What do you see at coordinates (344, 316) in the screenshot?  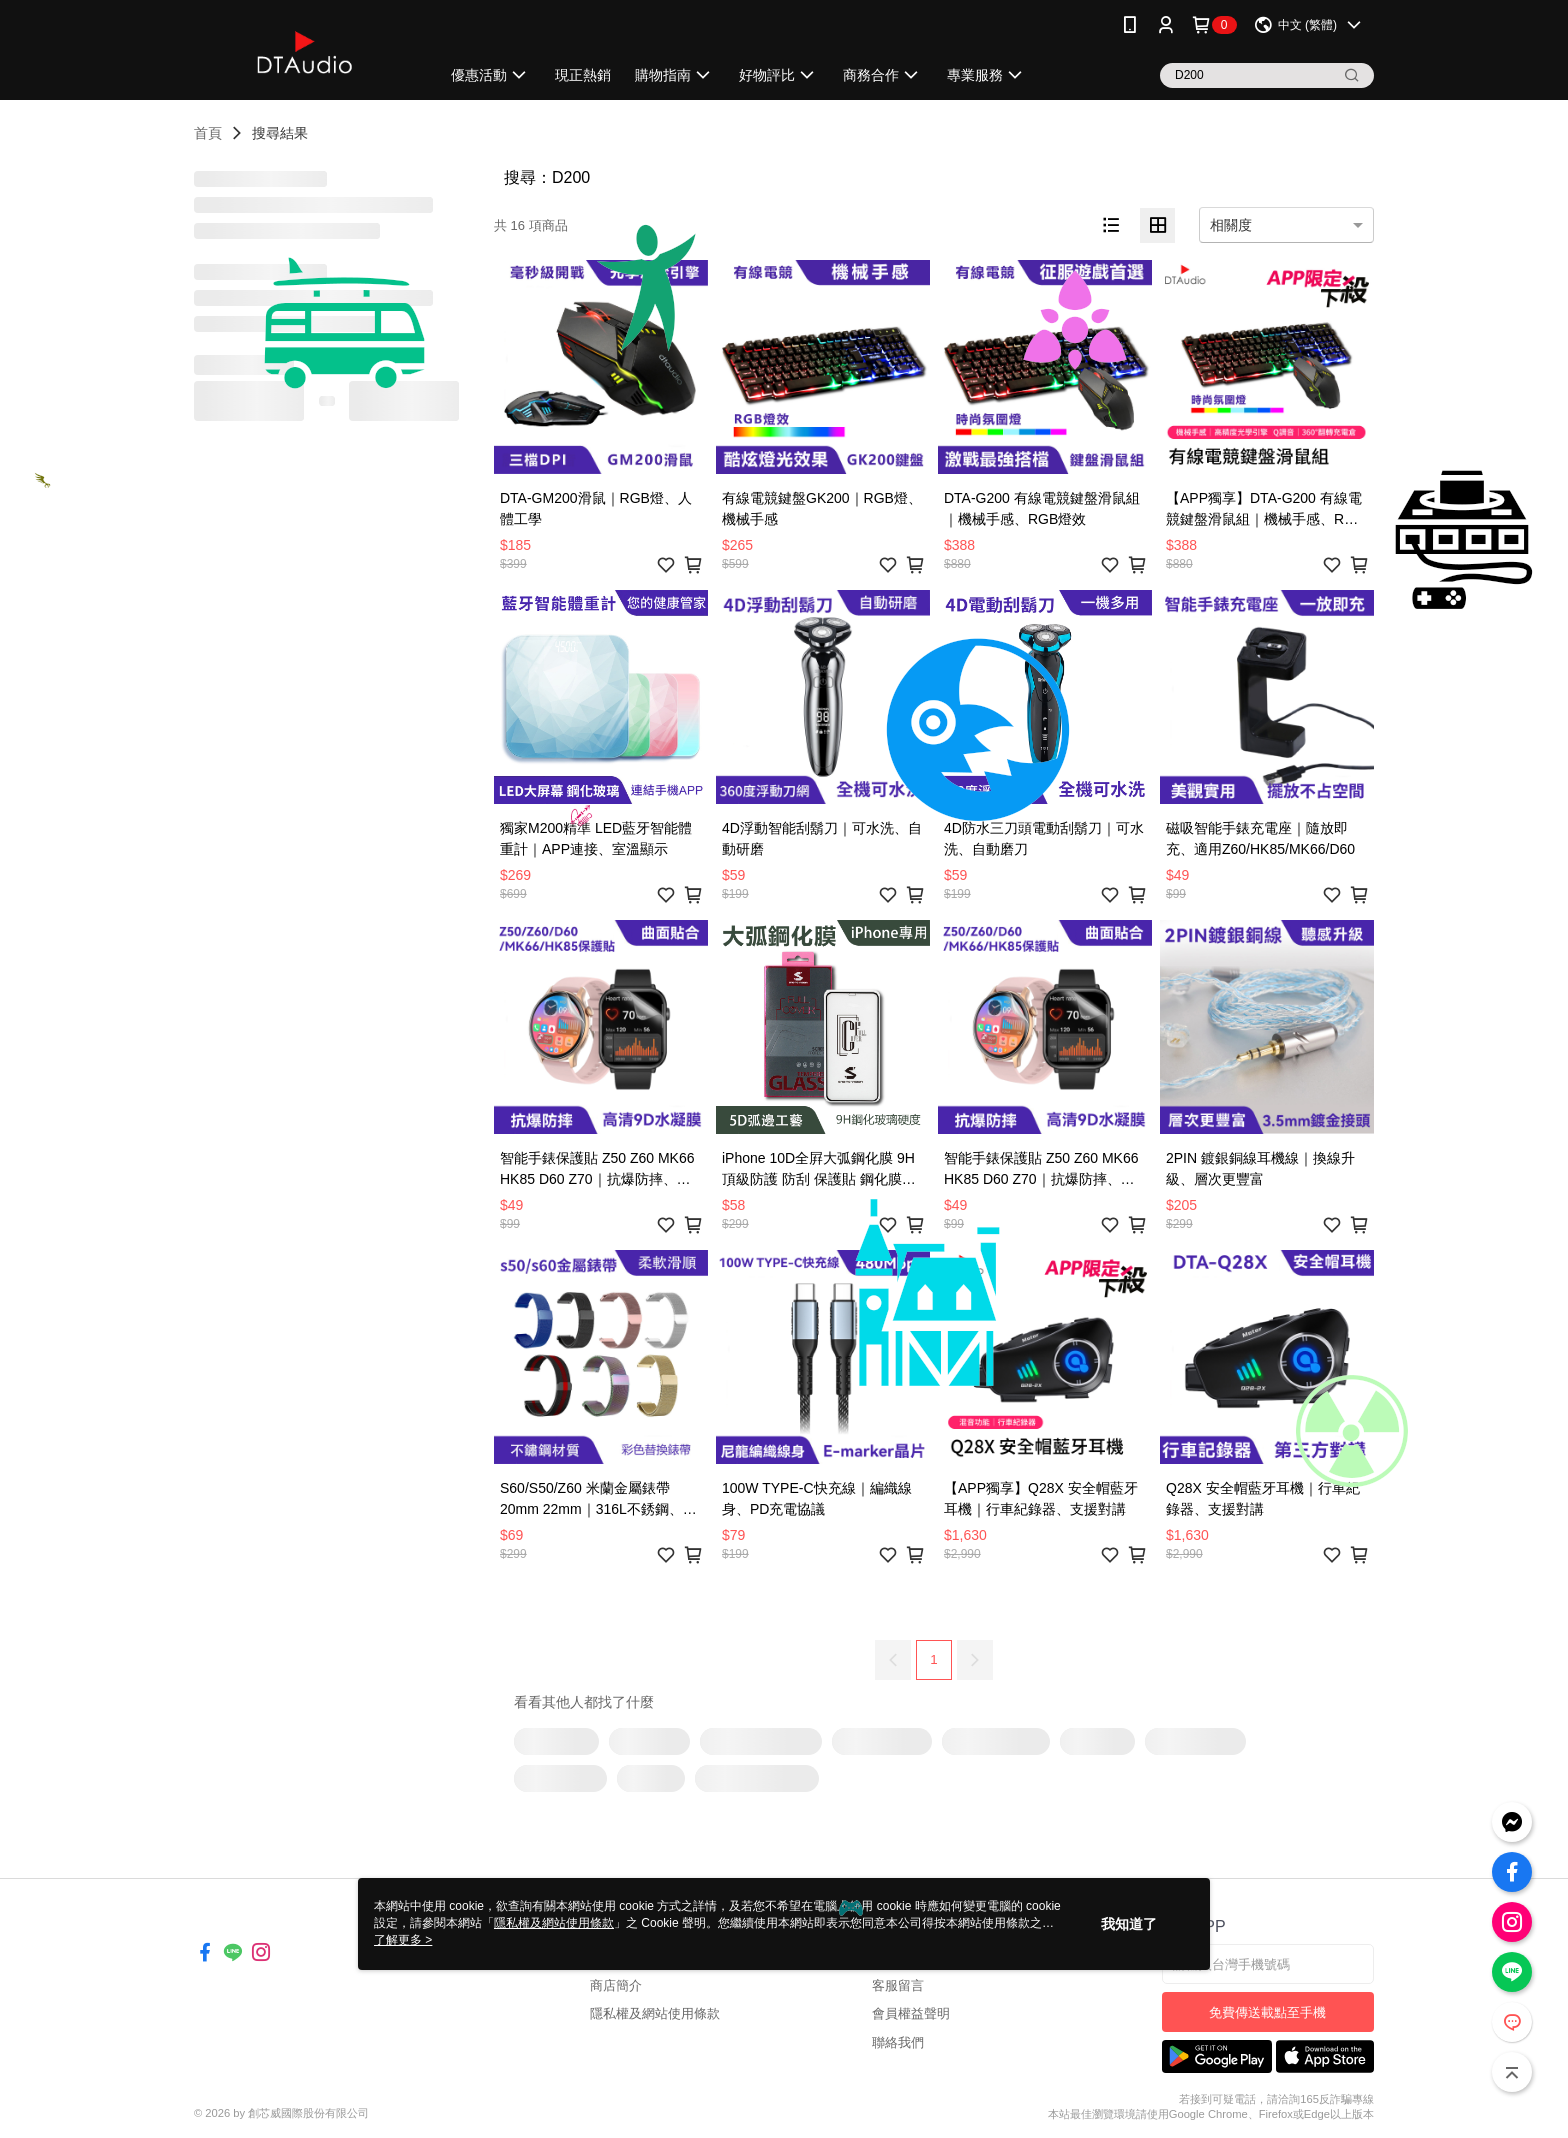 I see `browse surf or beach-related activities` at bounding box center [344, 316].